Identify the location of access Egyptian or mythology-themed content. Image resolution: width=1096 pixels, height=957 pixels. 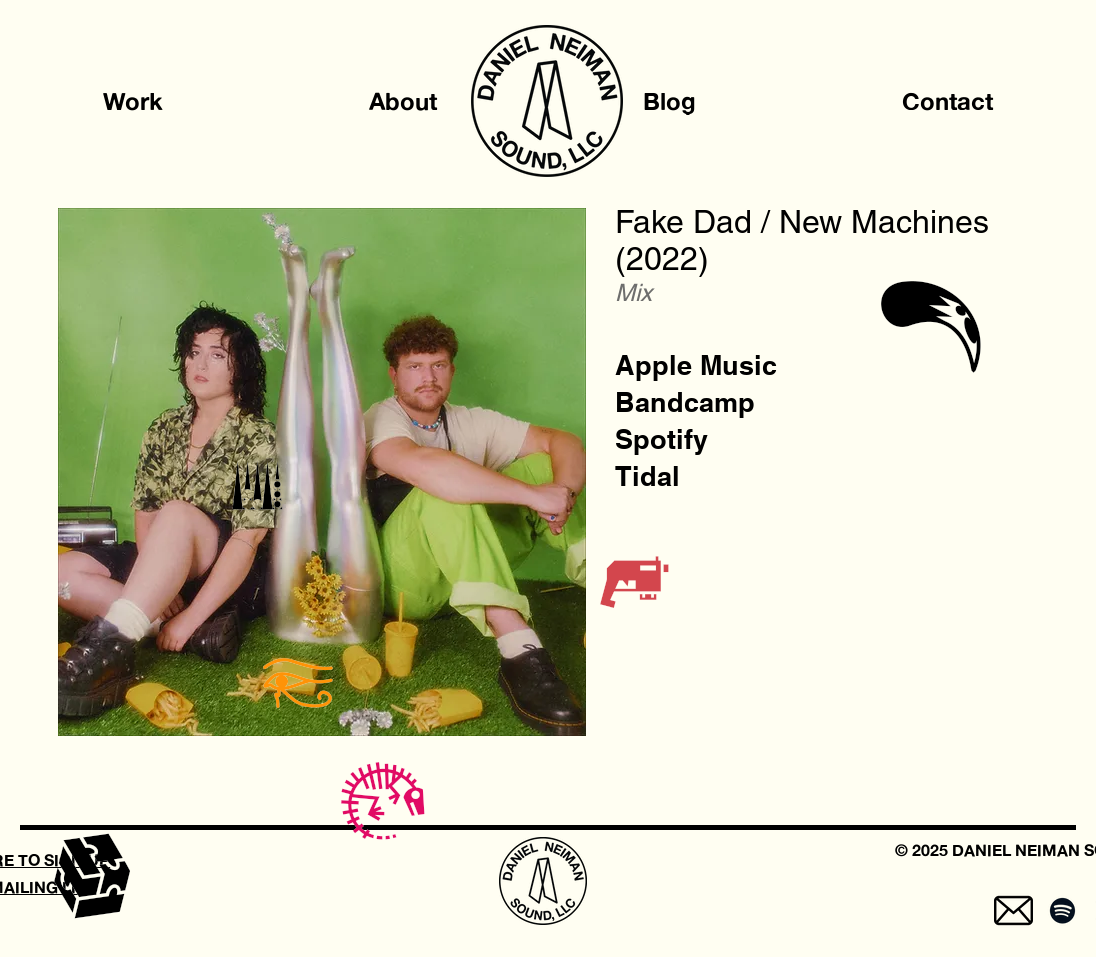
(298, 682).